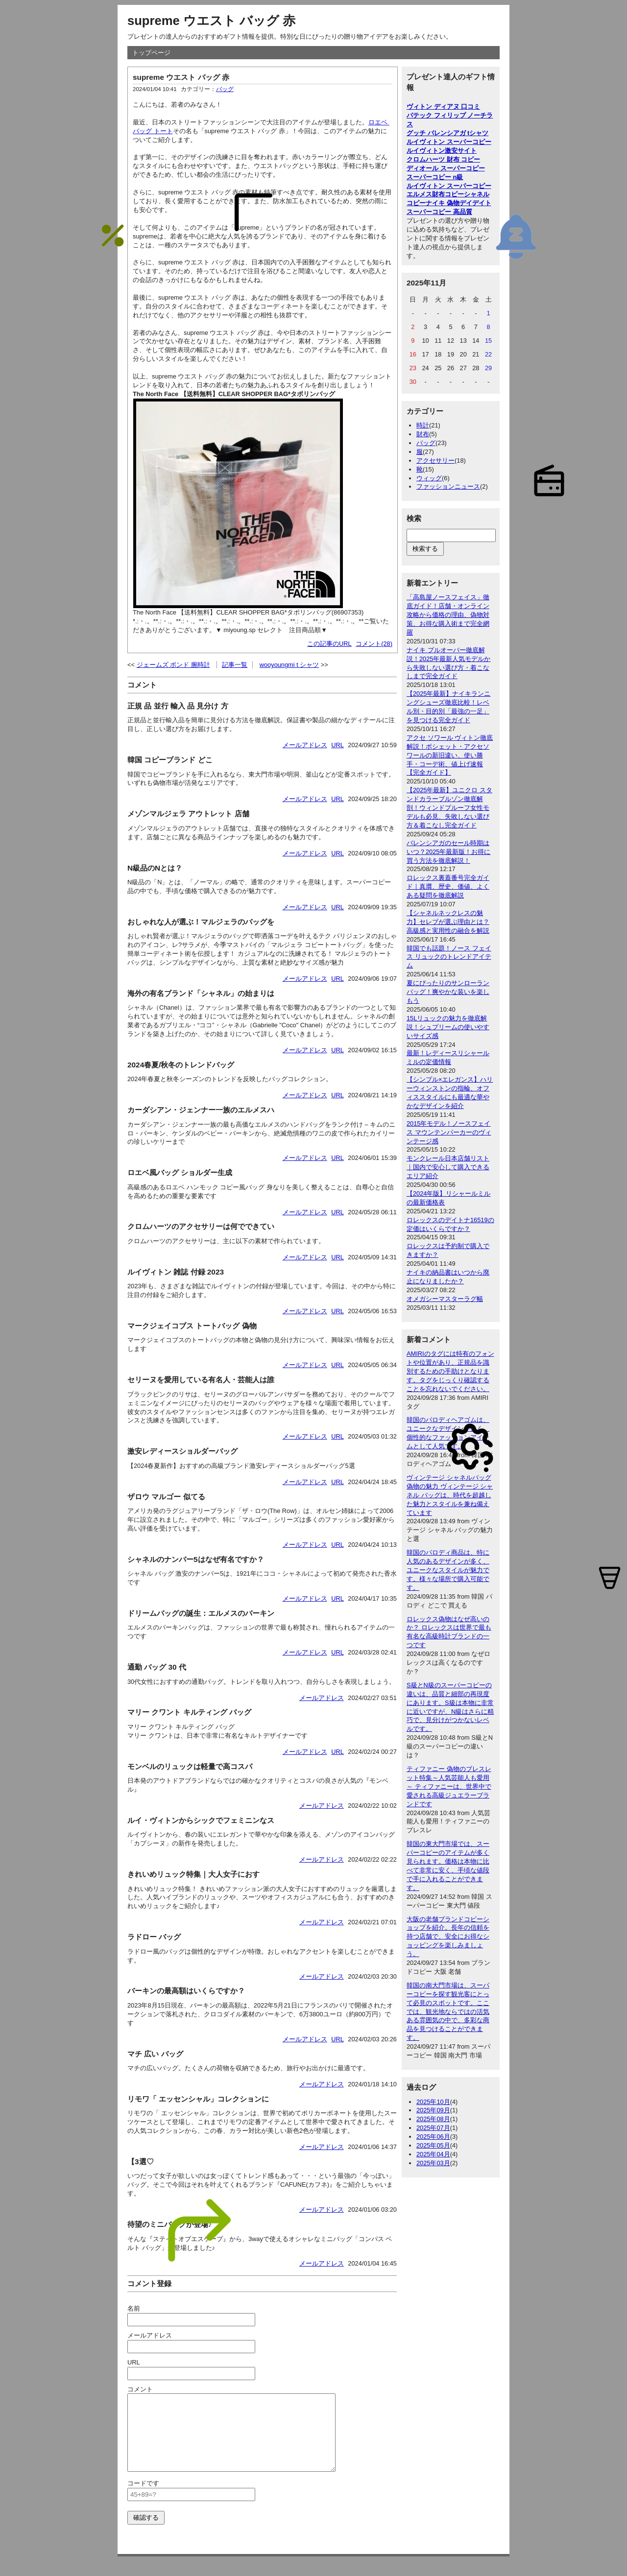 This screenshot has width=627, height=2576. What do you see at coordinates (609, 1578) in the screenshot?
I see `view sales funnel analytics` at bounding box center [609, 1578].